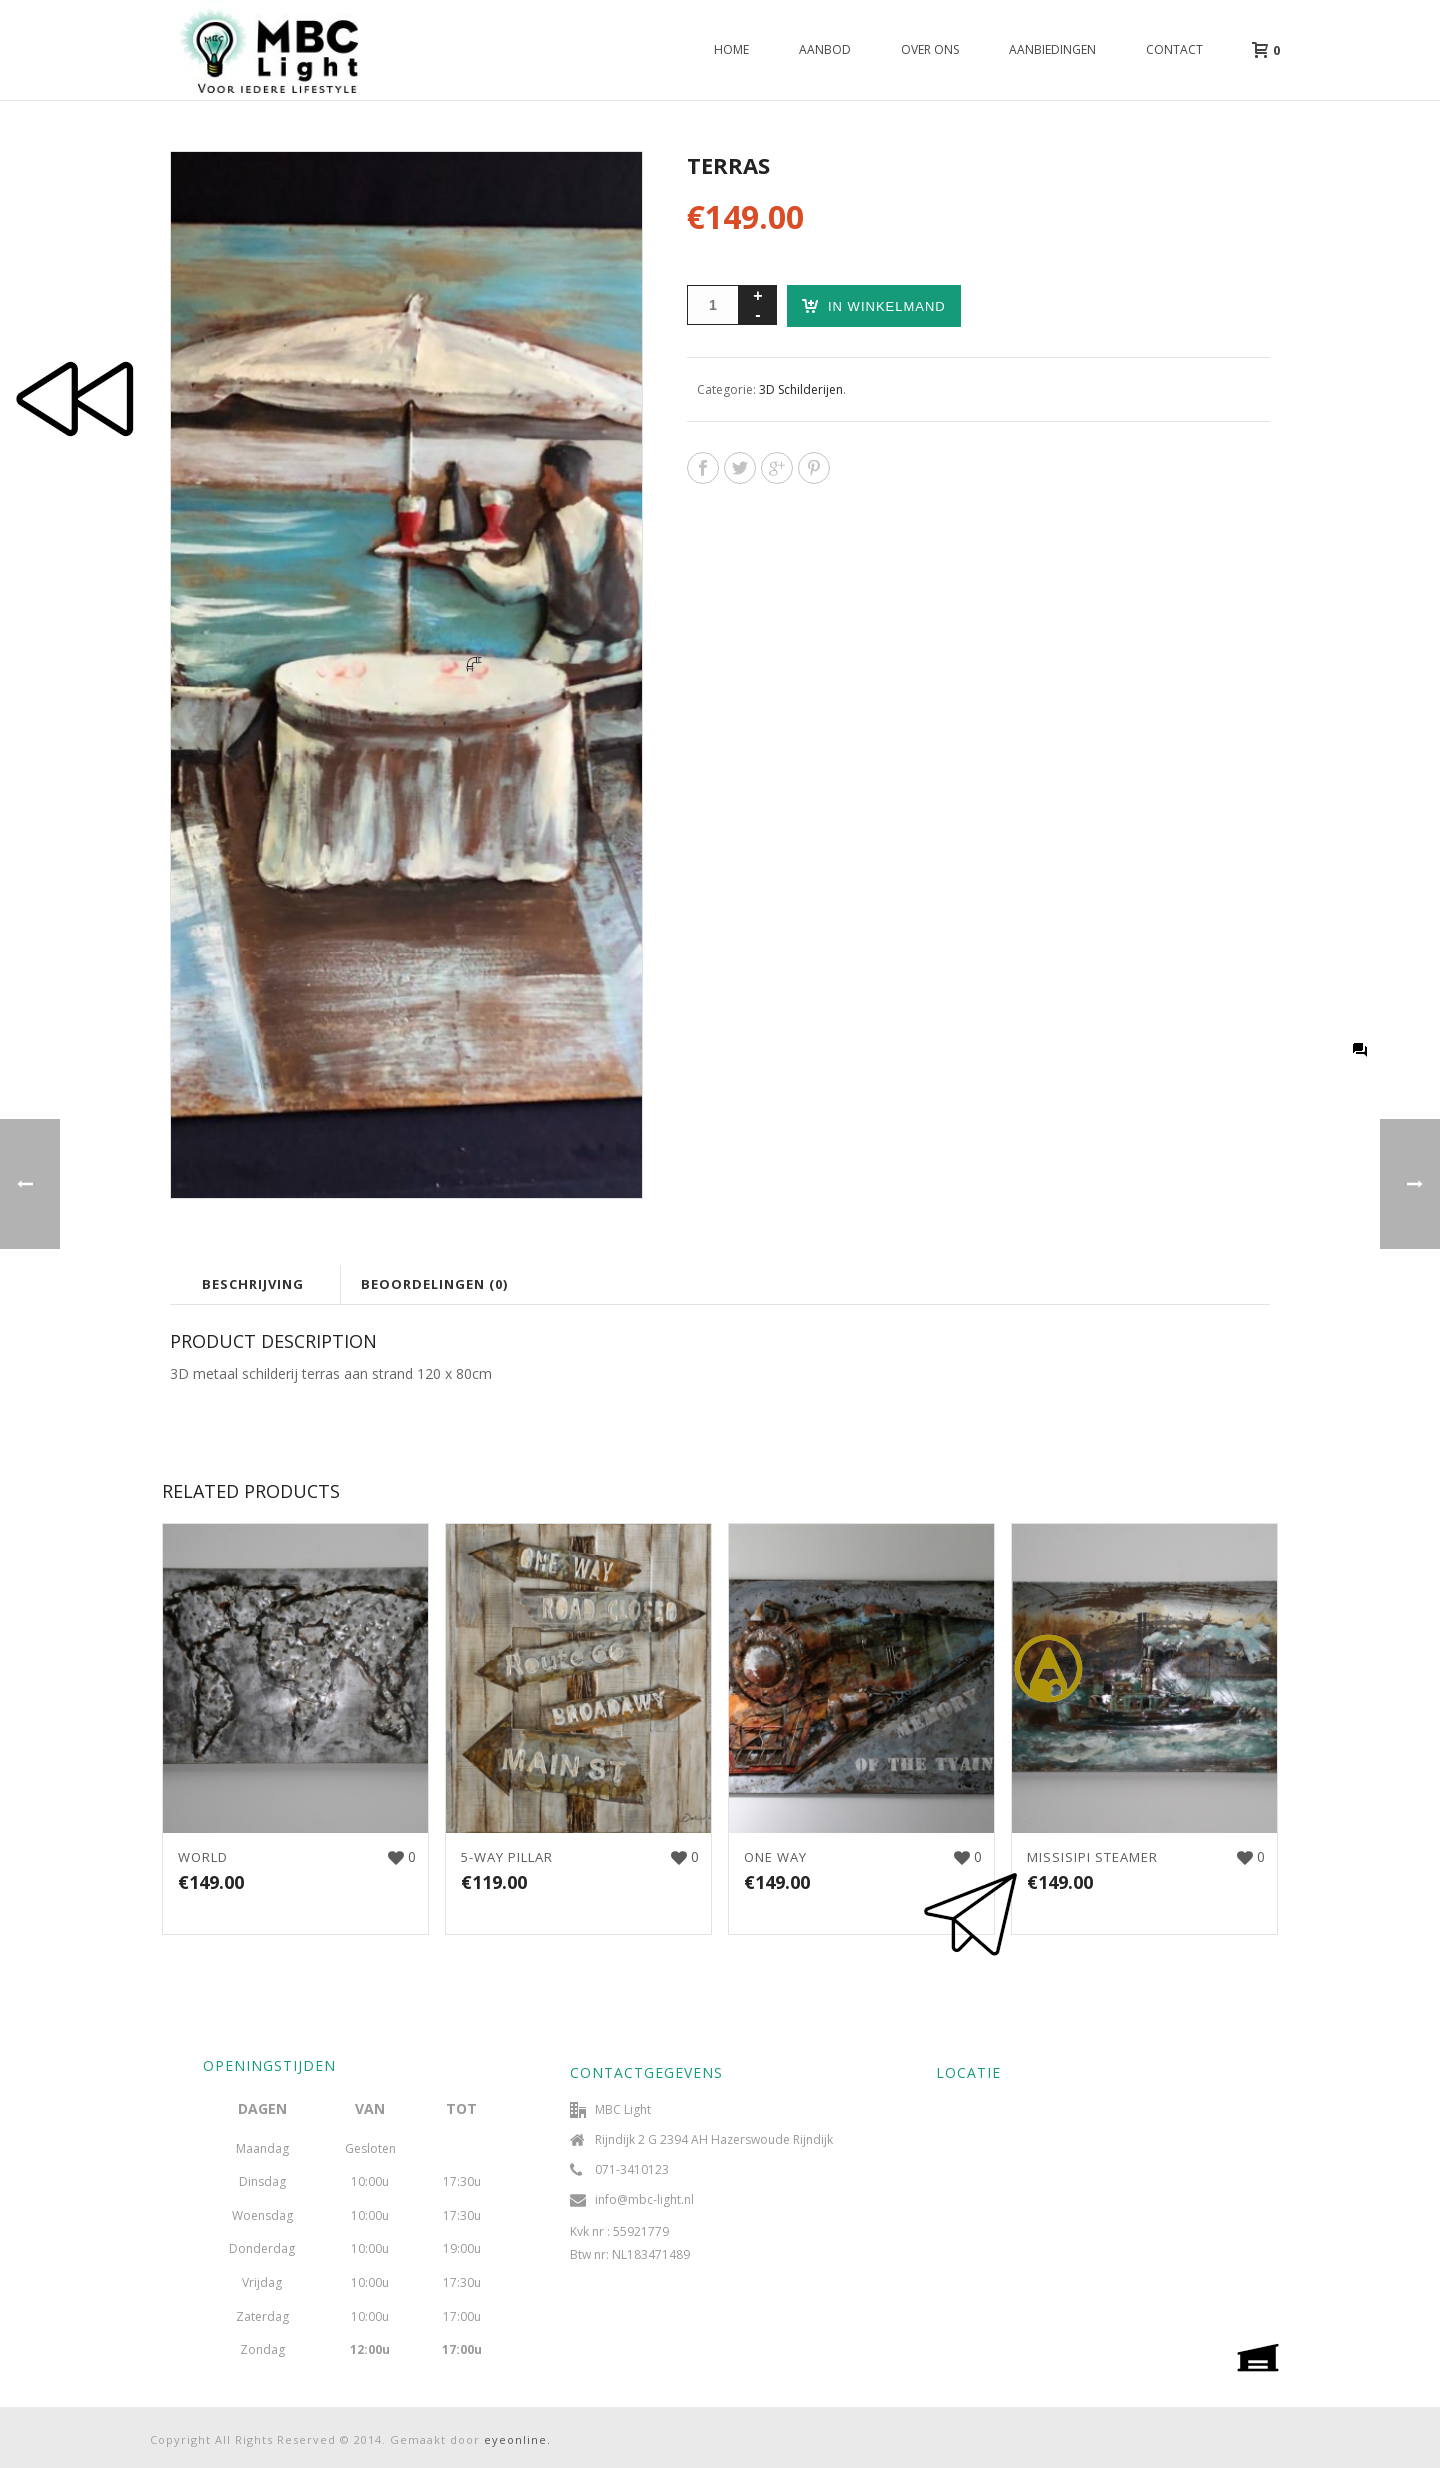 The width and height of the screenshot is (1440, 2468). Describe the element at coordinates (79, 399) in the screenshot. I see `rewind or skip backward in media playback` at that location.